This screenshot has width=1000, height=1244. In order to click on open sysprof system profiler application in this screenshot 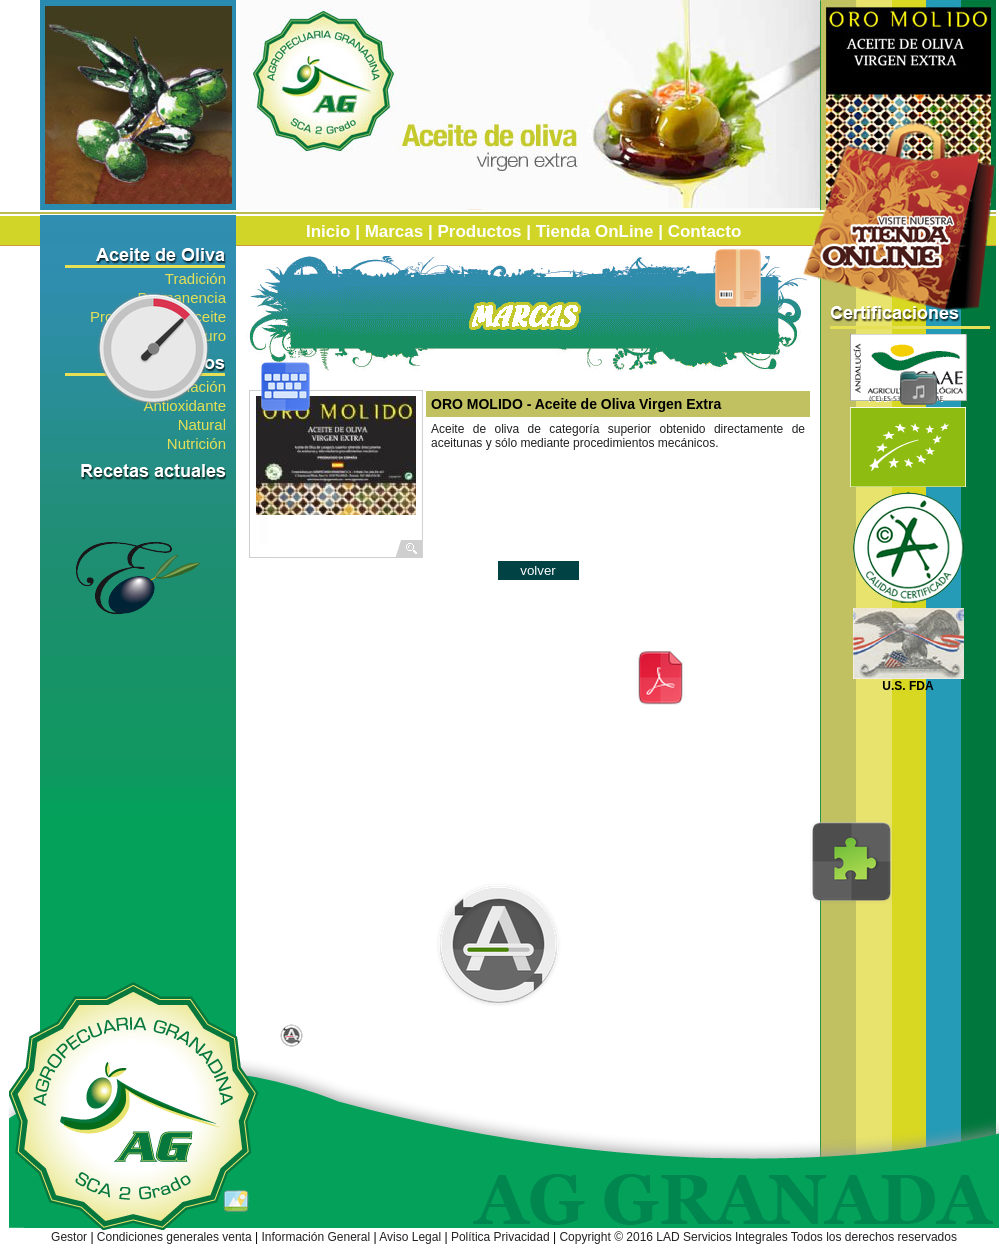, I will do `click(153, 348)`.